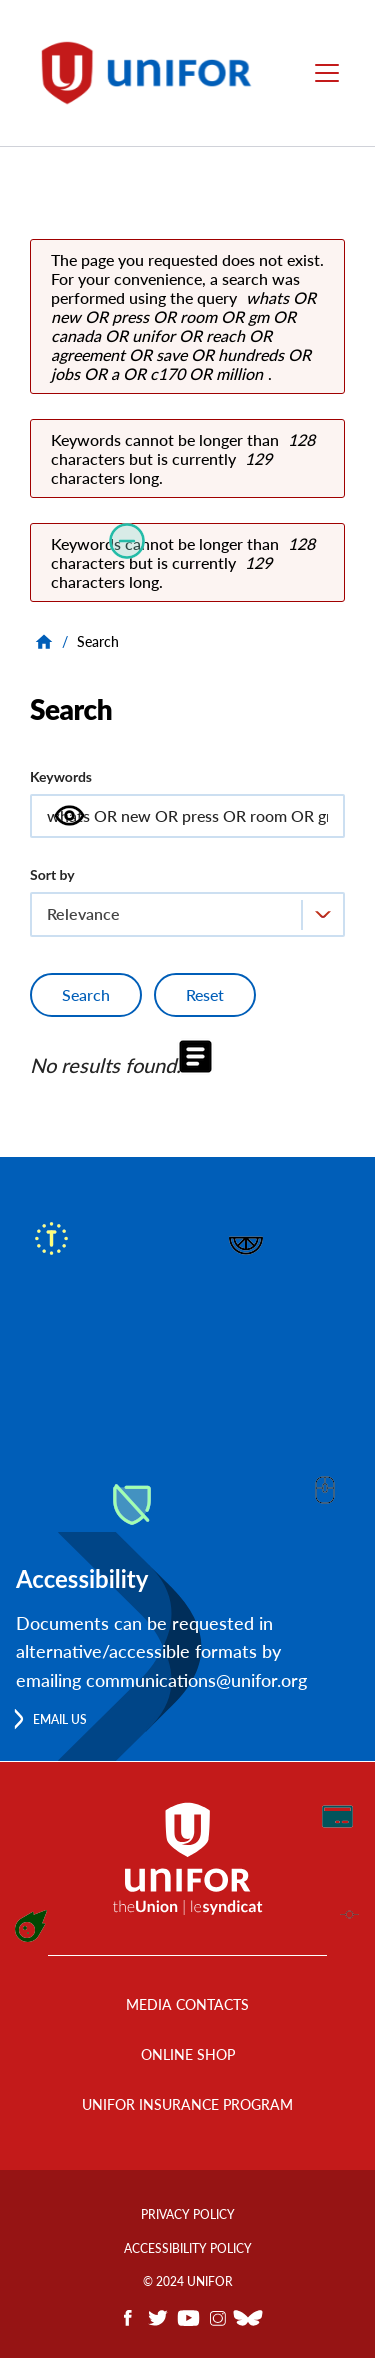 This screenshot has height=2358, width=375. I want to click on manage payment methods, so click(337, 1816).